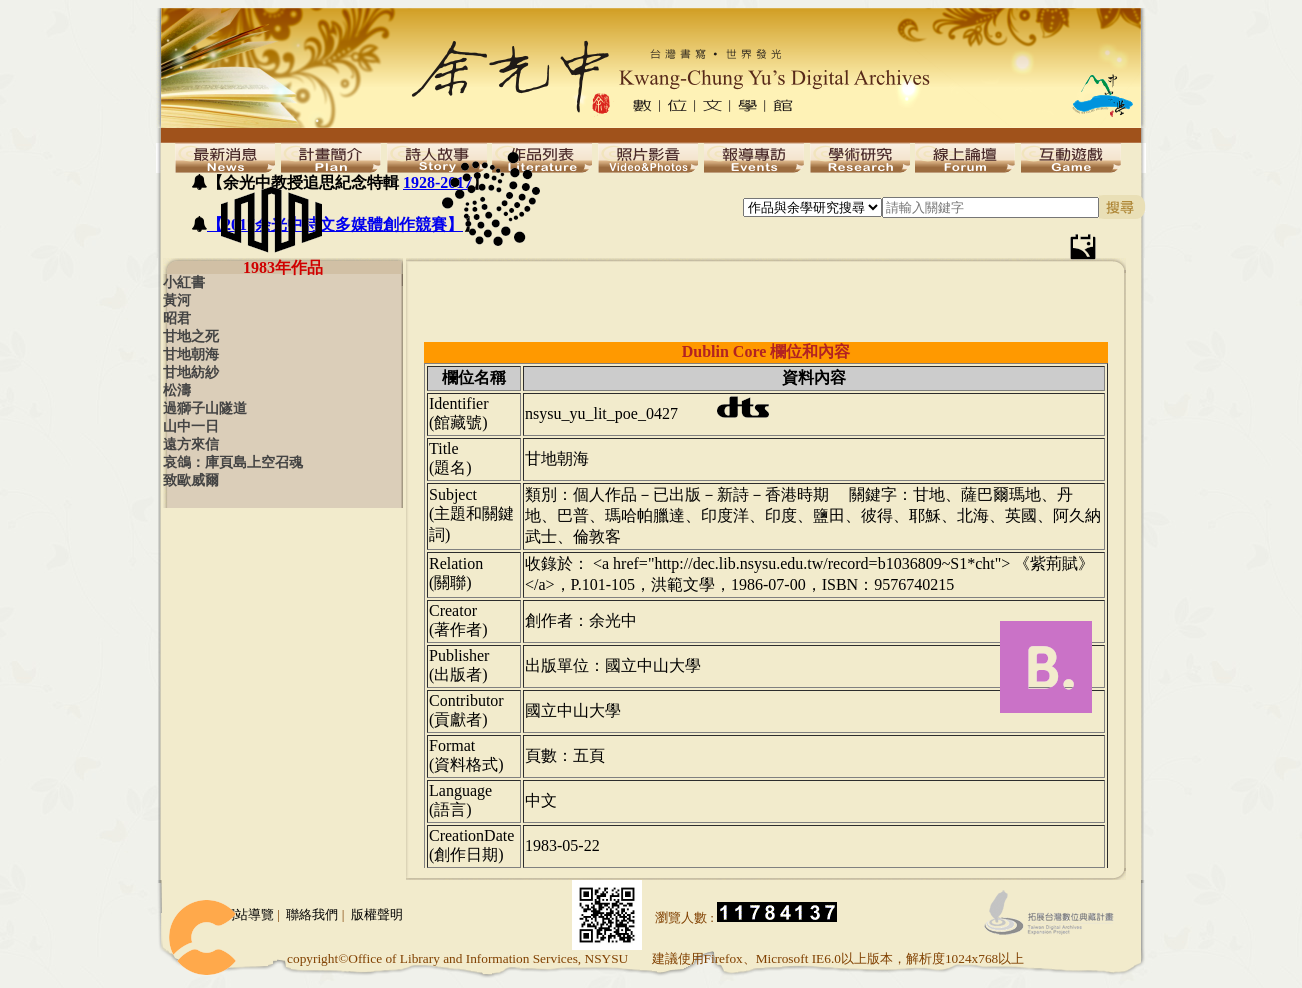  Describe the element at coordinates (202, 937) in the screenshot. I see `elastic cloud logo` at that location.